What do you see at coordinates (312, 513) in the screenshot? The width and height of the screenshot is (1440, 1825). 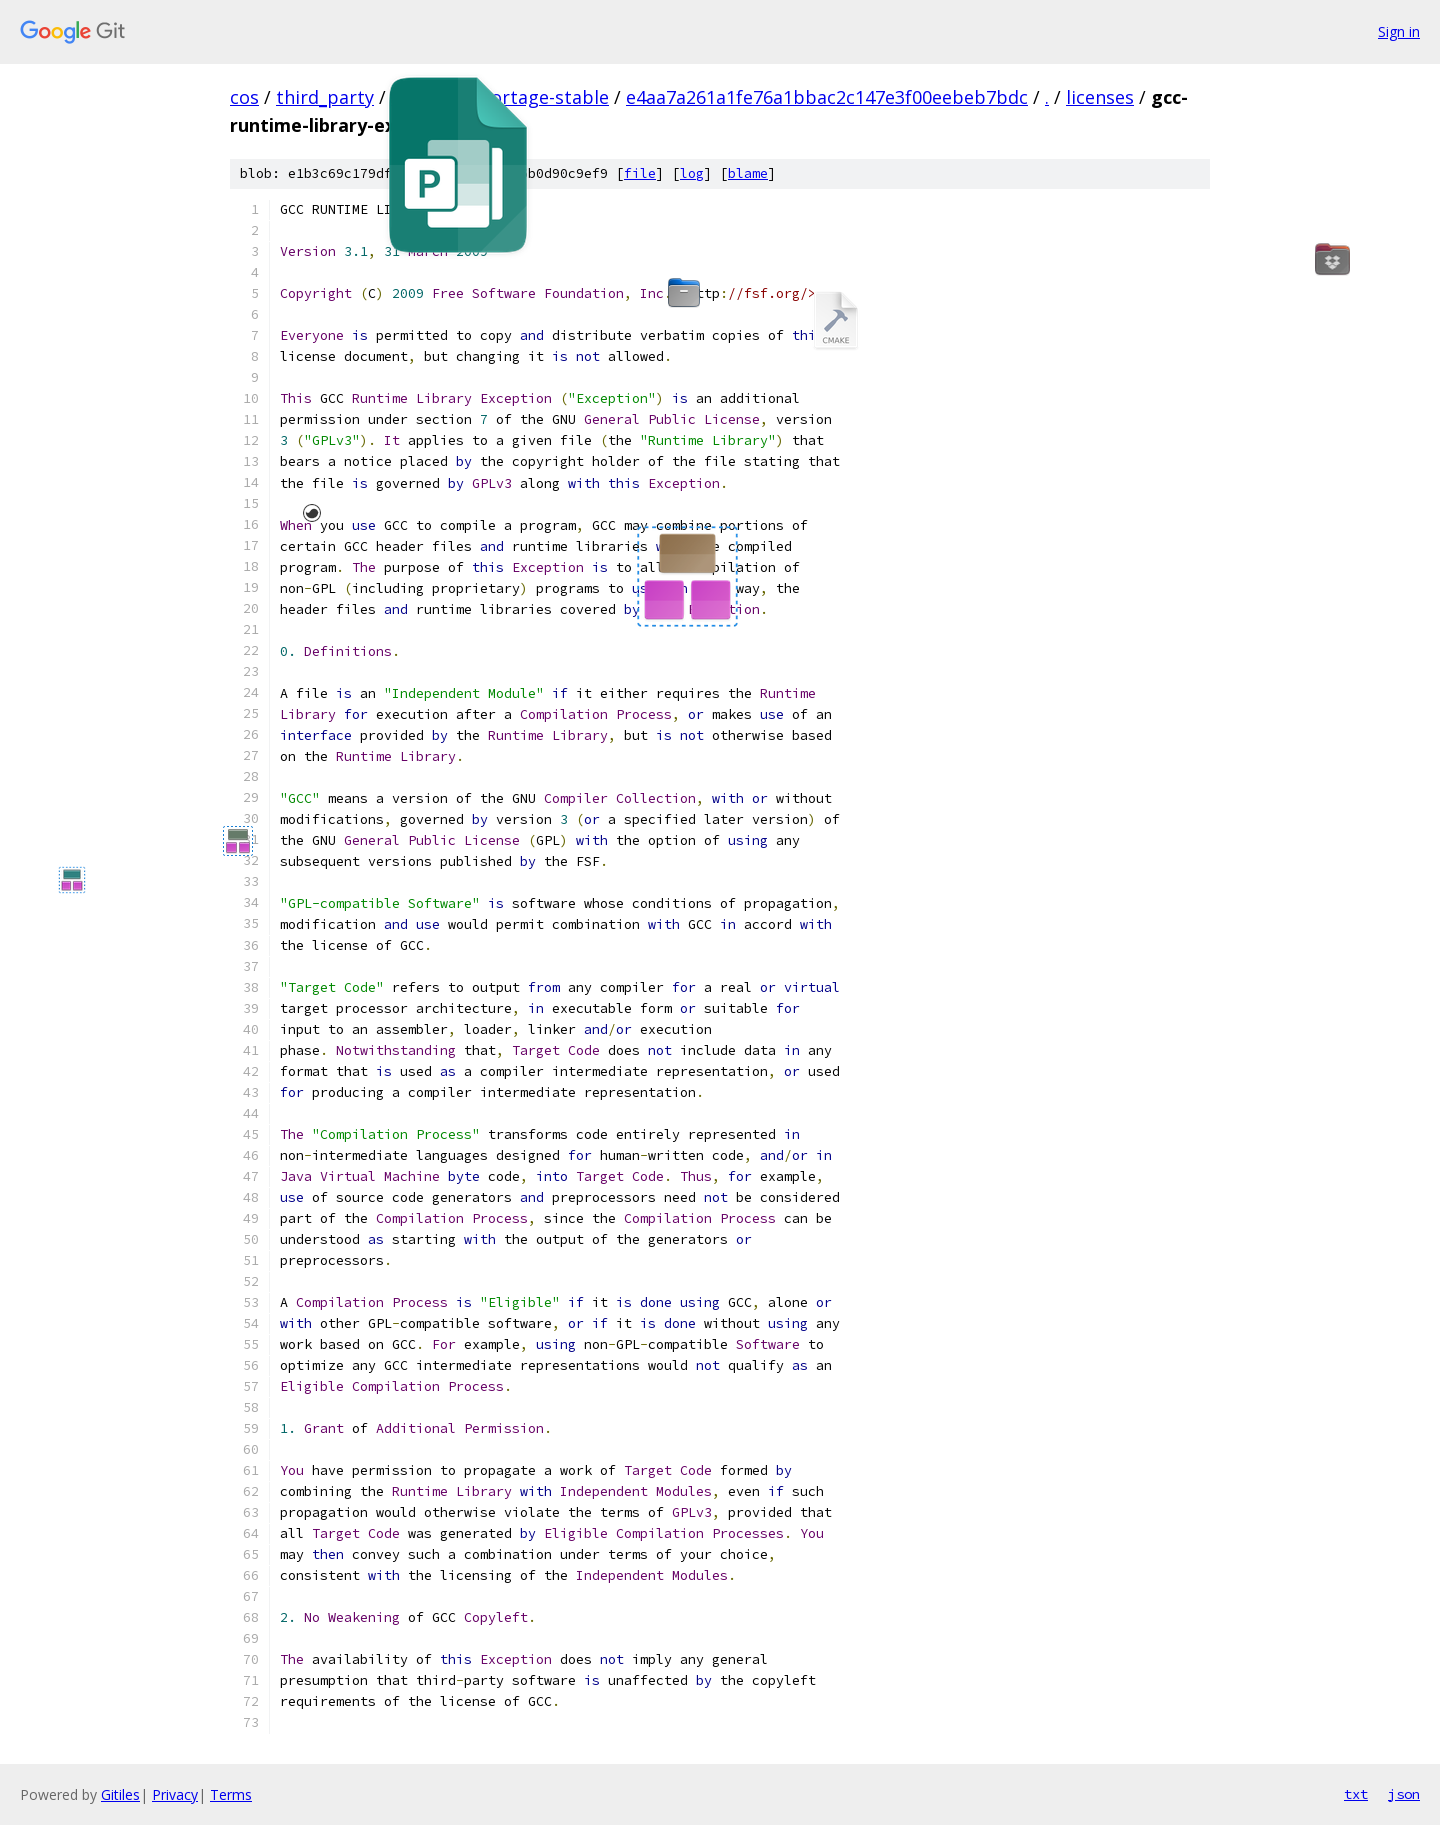 I see `launch budgie desktop environment` at bounding box center [312, 513].